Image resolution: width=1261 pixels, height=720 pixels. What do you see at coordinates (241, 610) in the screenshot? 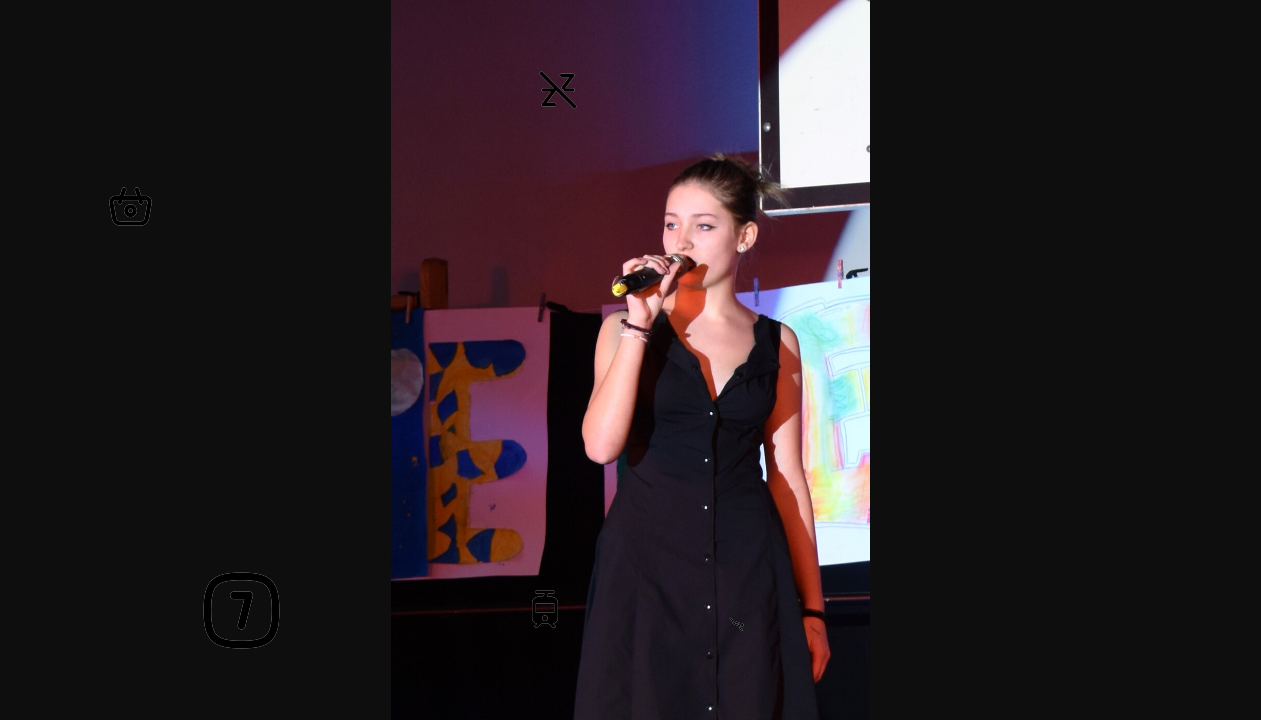
I see `indicates step 7 in a multi-step process` at bounding box center [241, 610].